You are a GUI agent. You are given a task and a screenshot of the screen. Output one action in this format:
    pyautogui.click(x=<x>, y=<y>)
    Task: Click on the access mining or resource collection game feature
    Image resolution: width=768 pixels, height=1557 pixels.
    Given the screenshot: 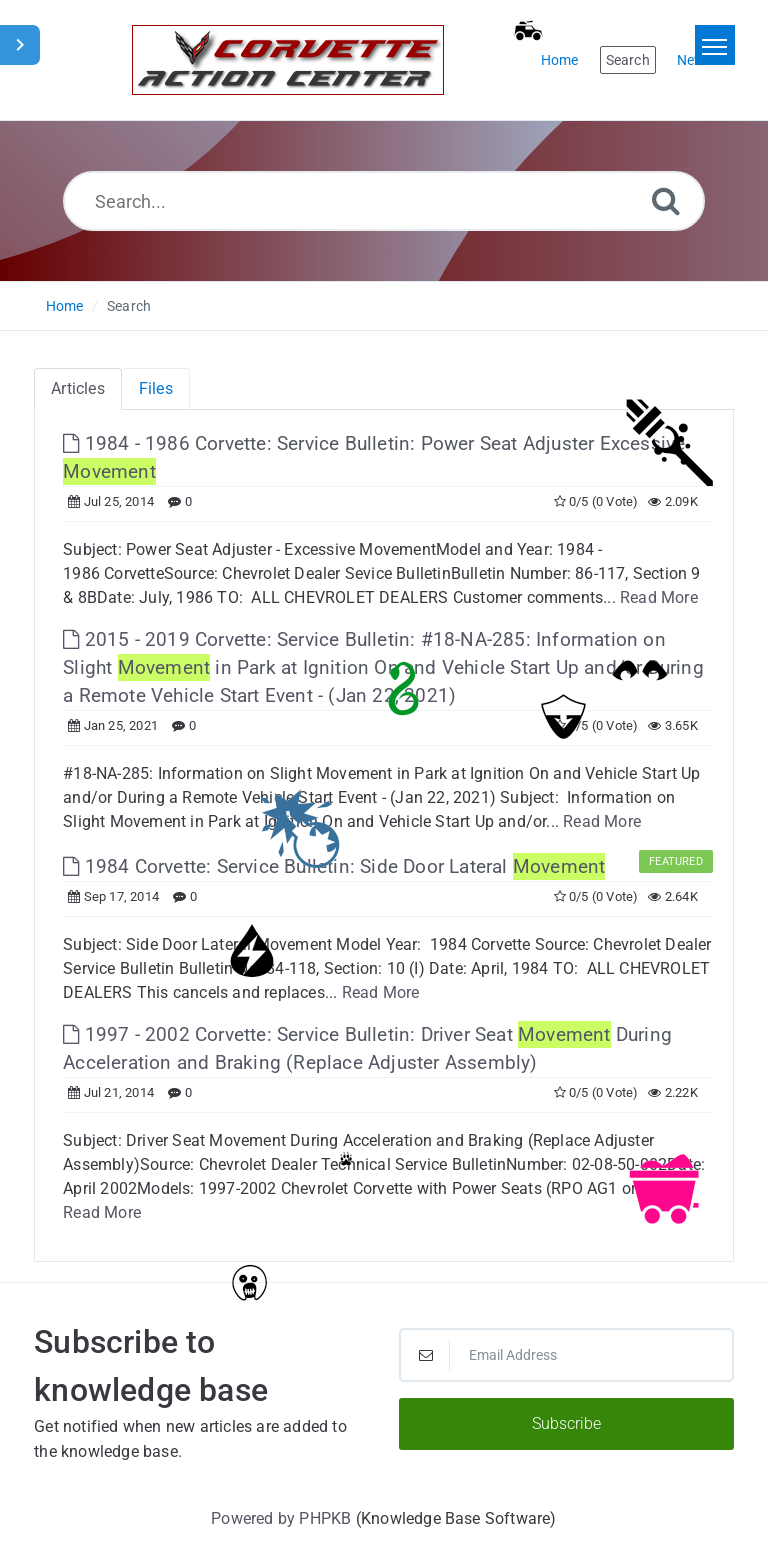 What is the action you would take?
    pyautogui.click(x=665, y=1186)
    